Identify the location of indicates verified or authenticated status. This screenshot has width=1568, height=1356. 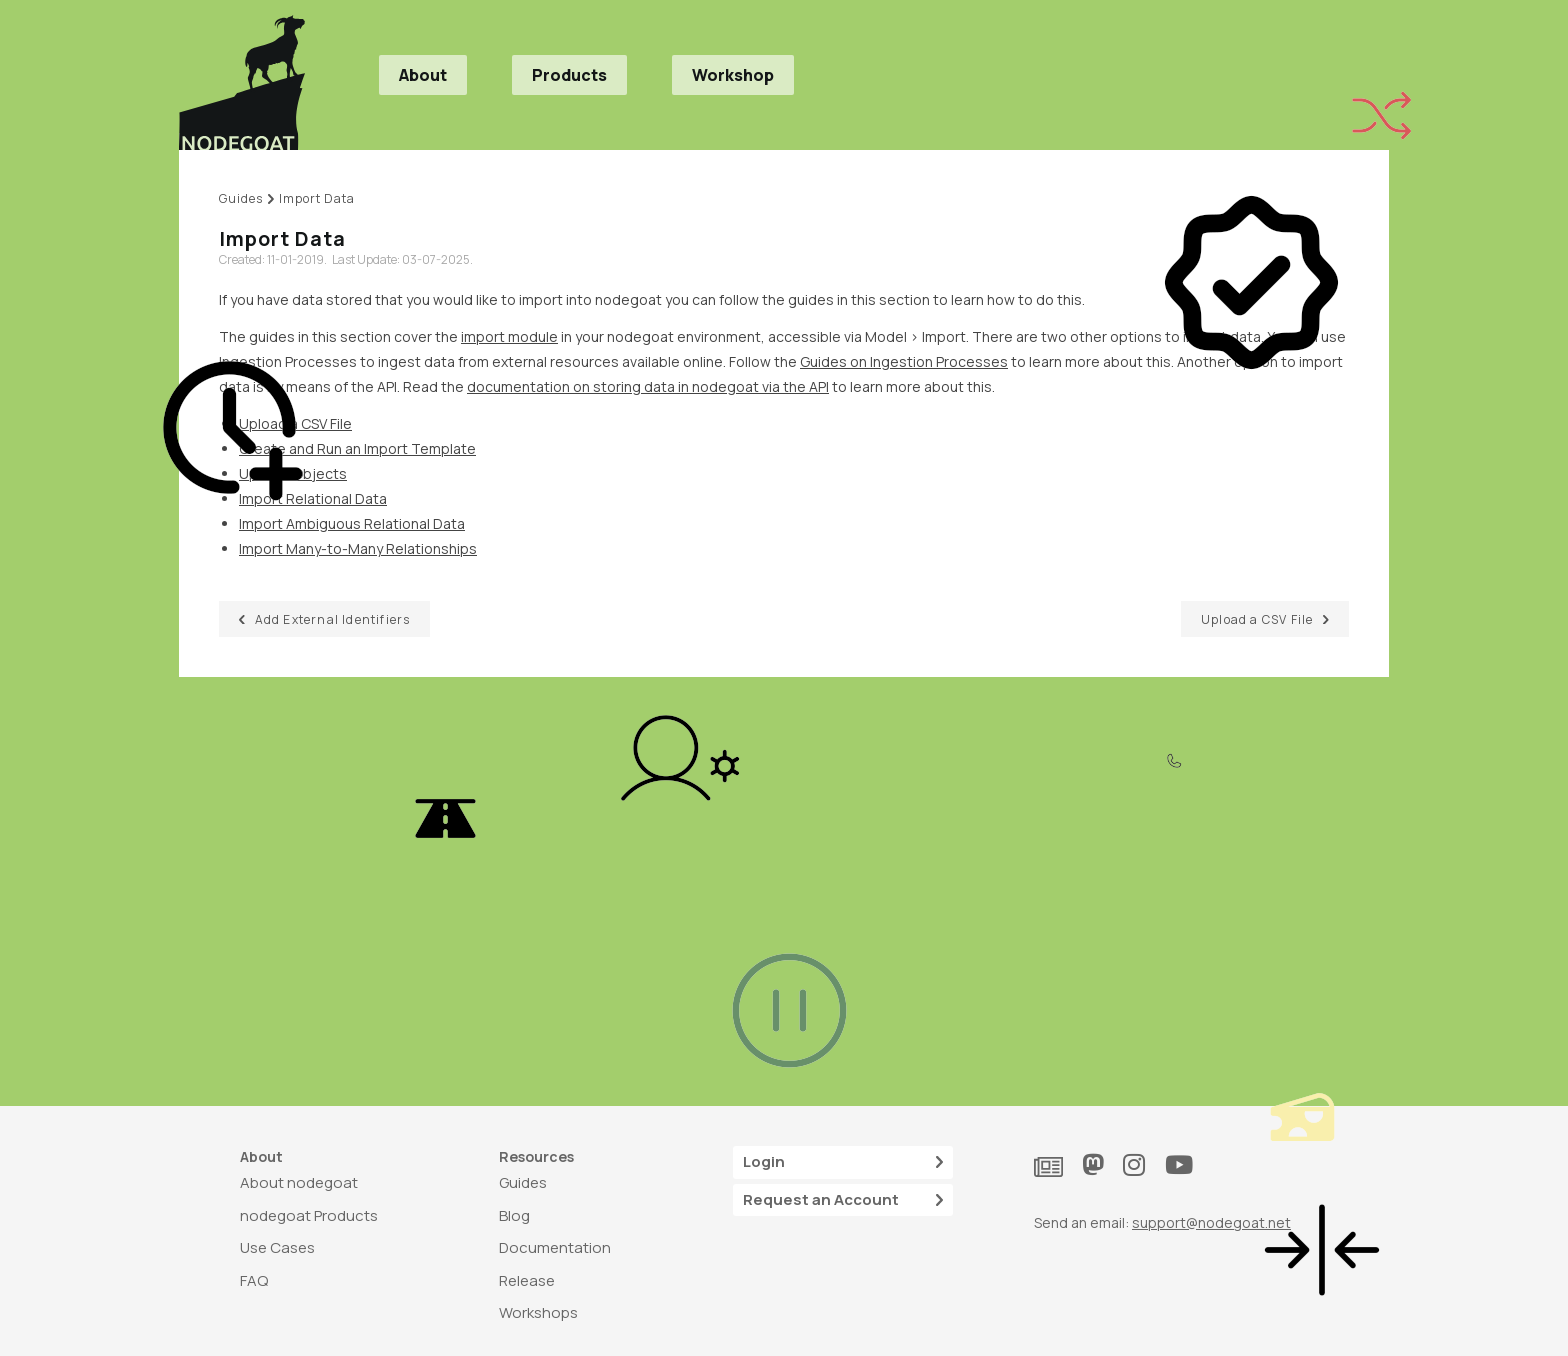
(1251, 282).